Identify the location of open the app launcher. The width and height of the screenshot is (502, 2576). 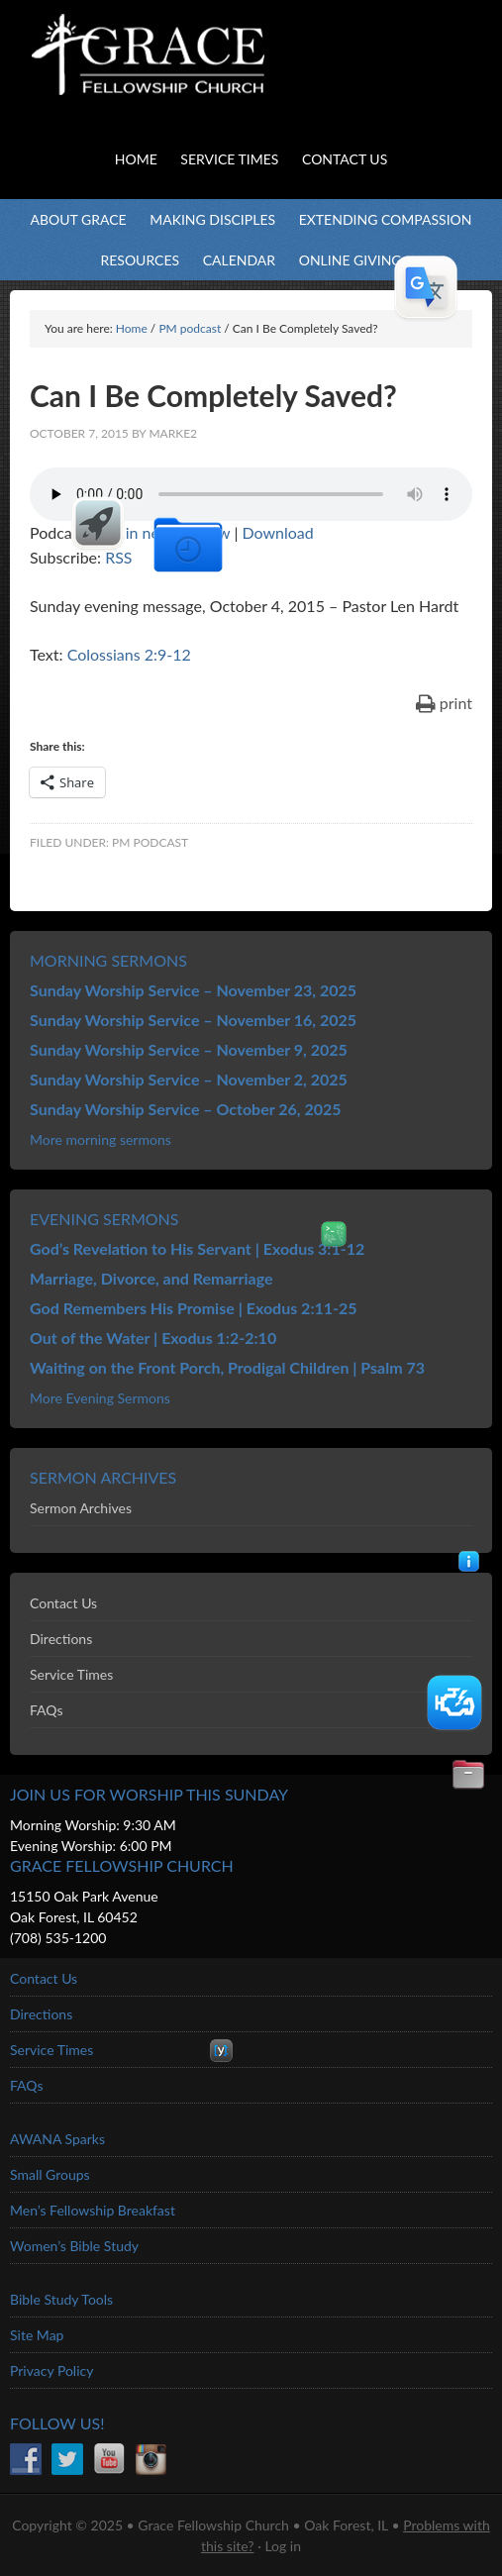
(98, 523).